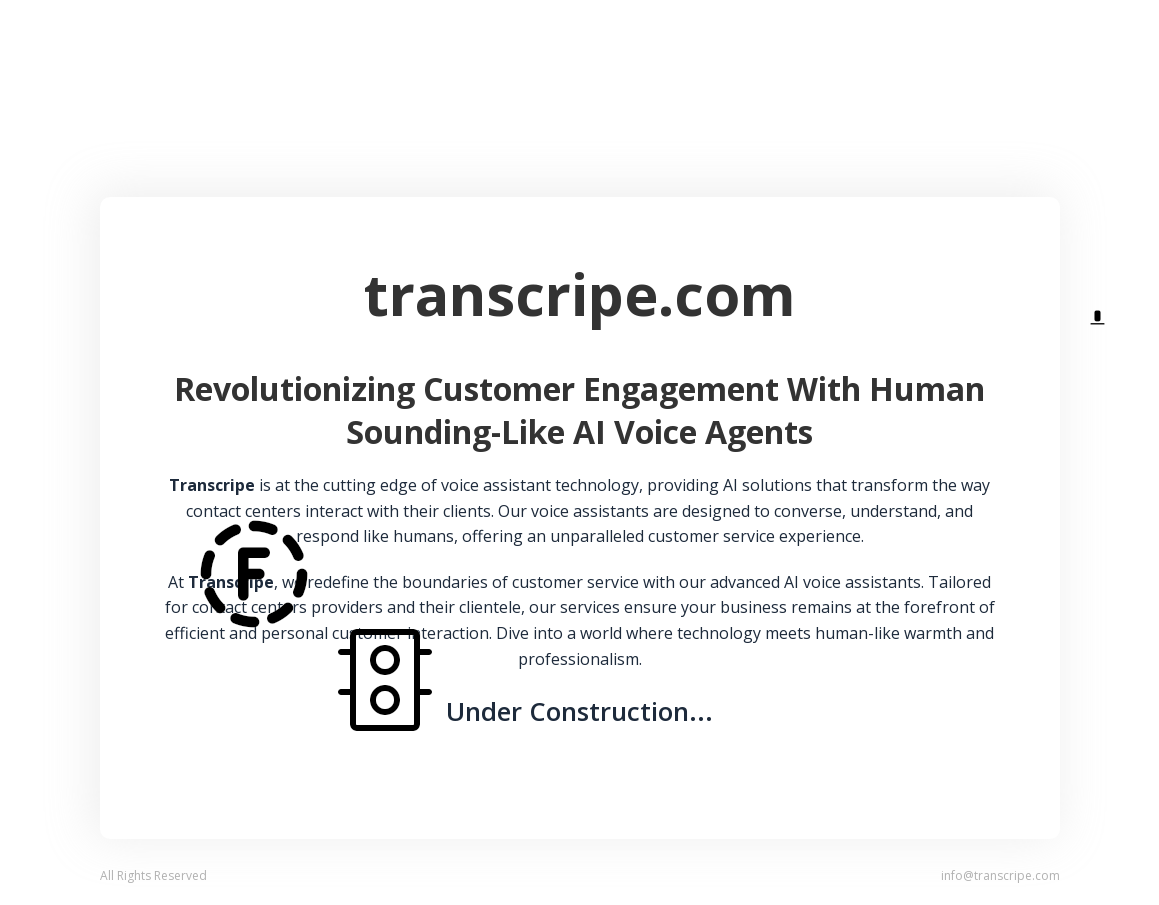 This screenshot has height=905, width=1159. What do you see at coordinates (1097, 317) in the screenshot?
I see `align selected element to bottom` at bounding box center [1097, 317].